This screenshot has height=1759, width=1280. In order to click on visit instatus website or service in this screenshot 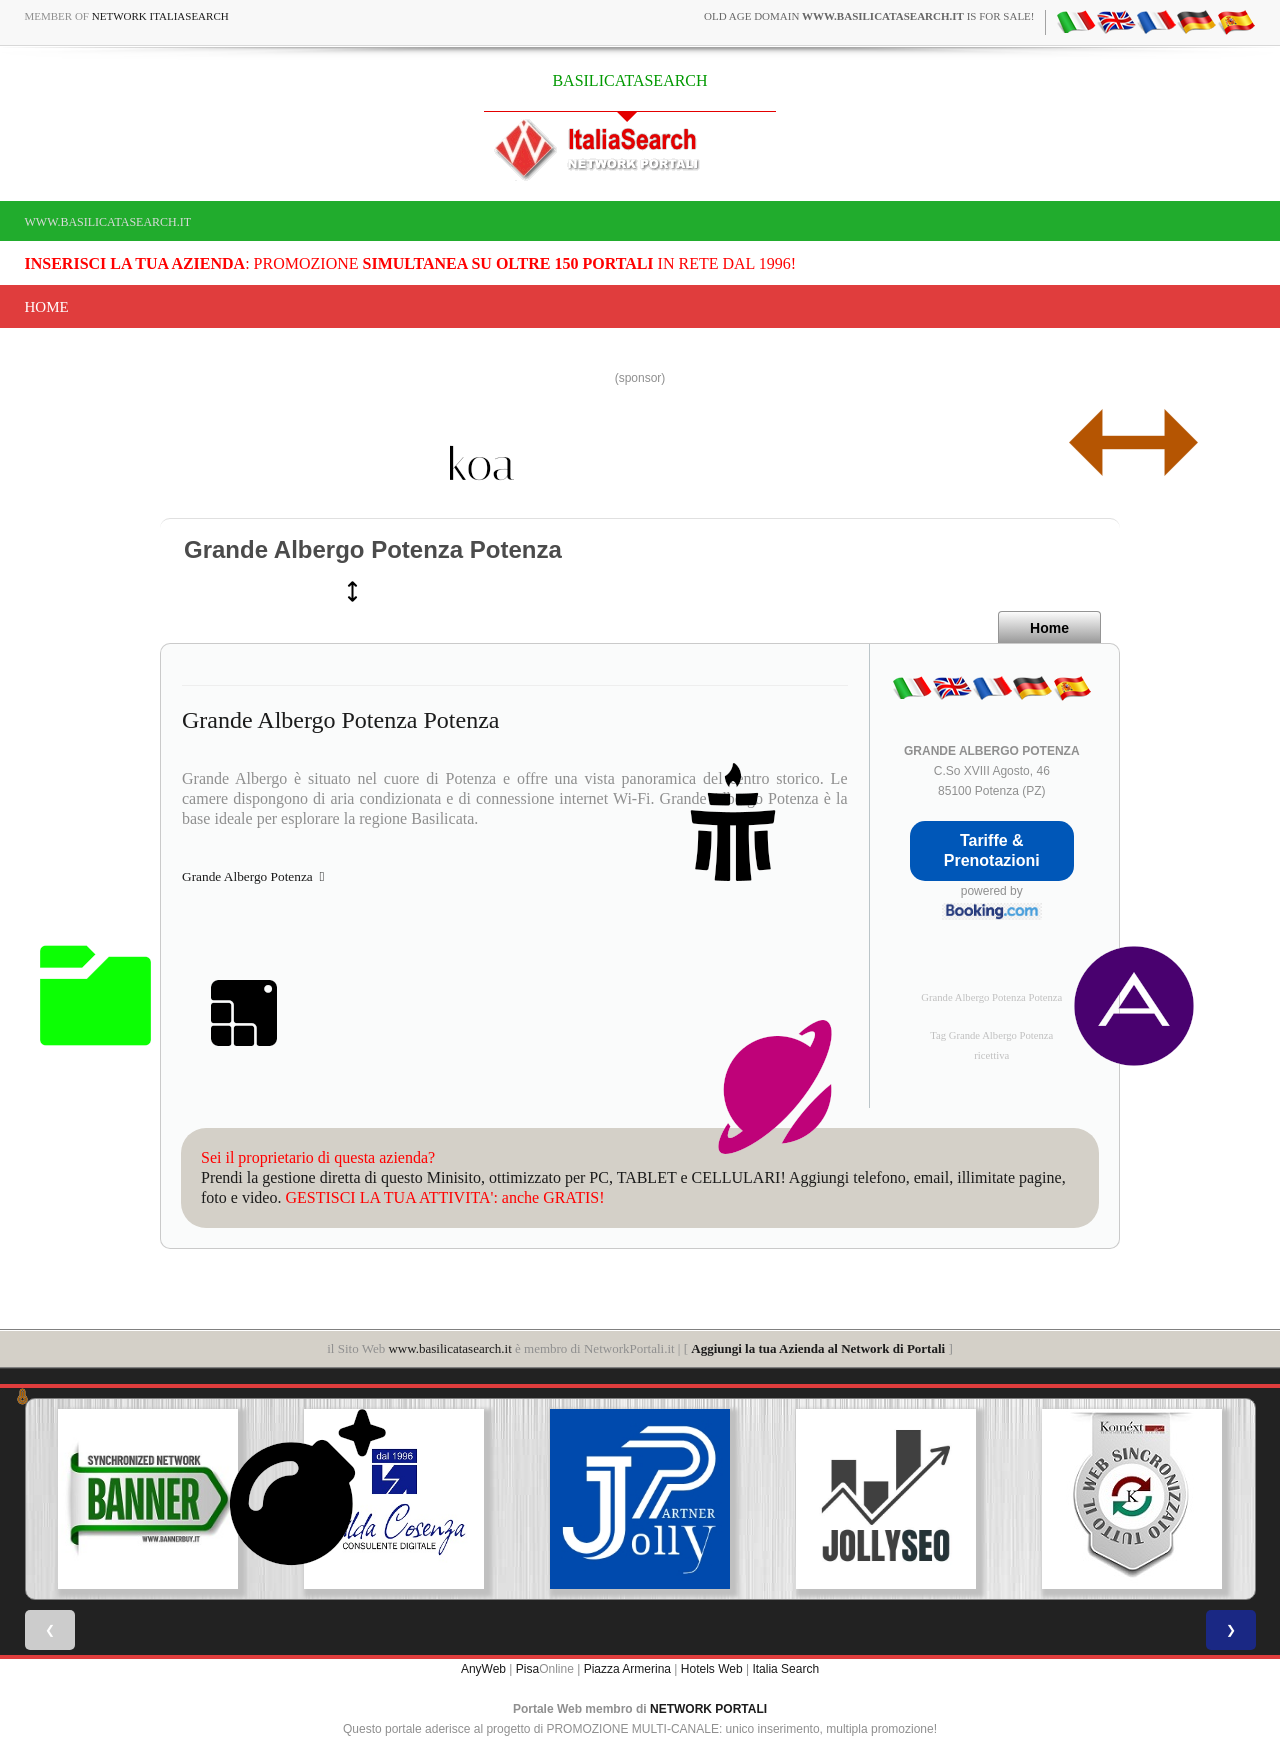, I will do `click(775, 1087)`.